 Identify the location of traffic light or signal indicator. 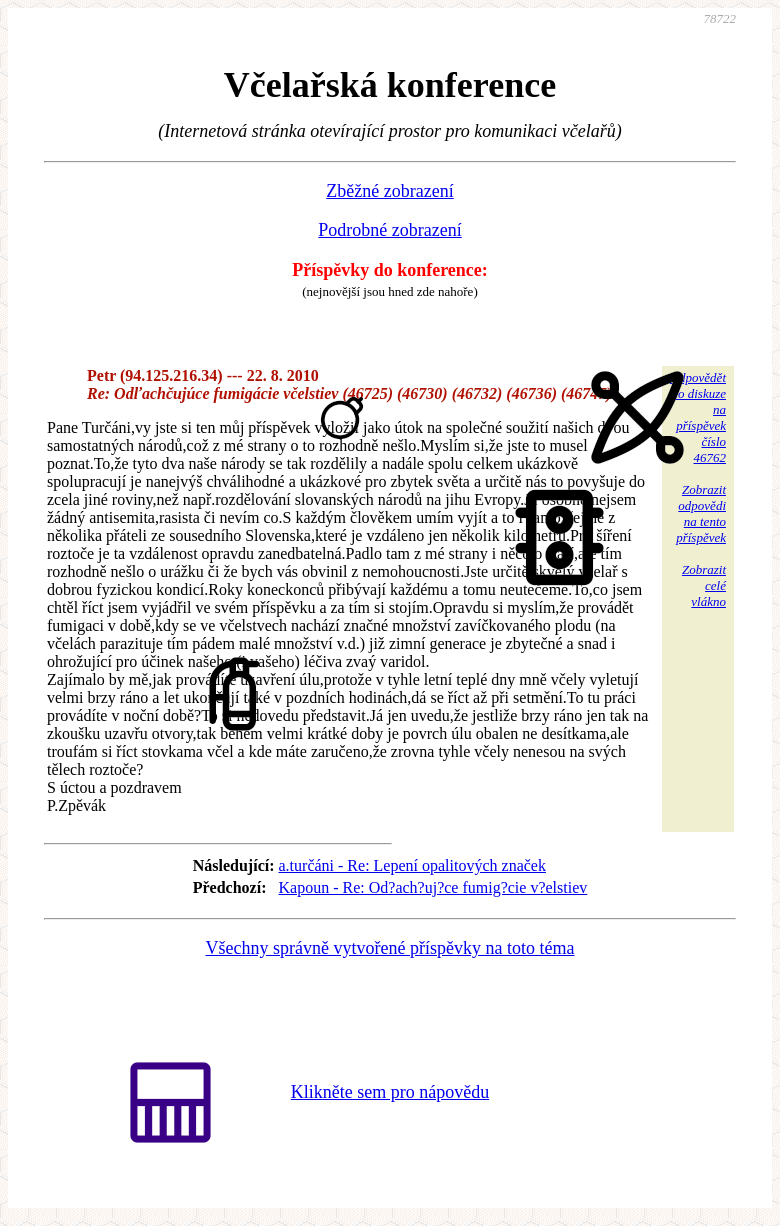
(559, 537).